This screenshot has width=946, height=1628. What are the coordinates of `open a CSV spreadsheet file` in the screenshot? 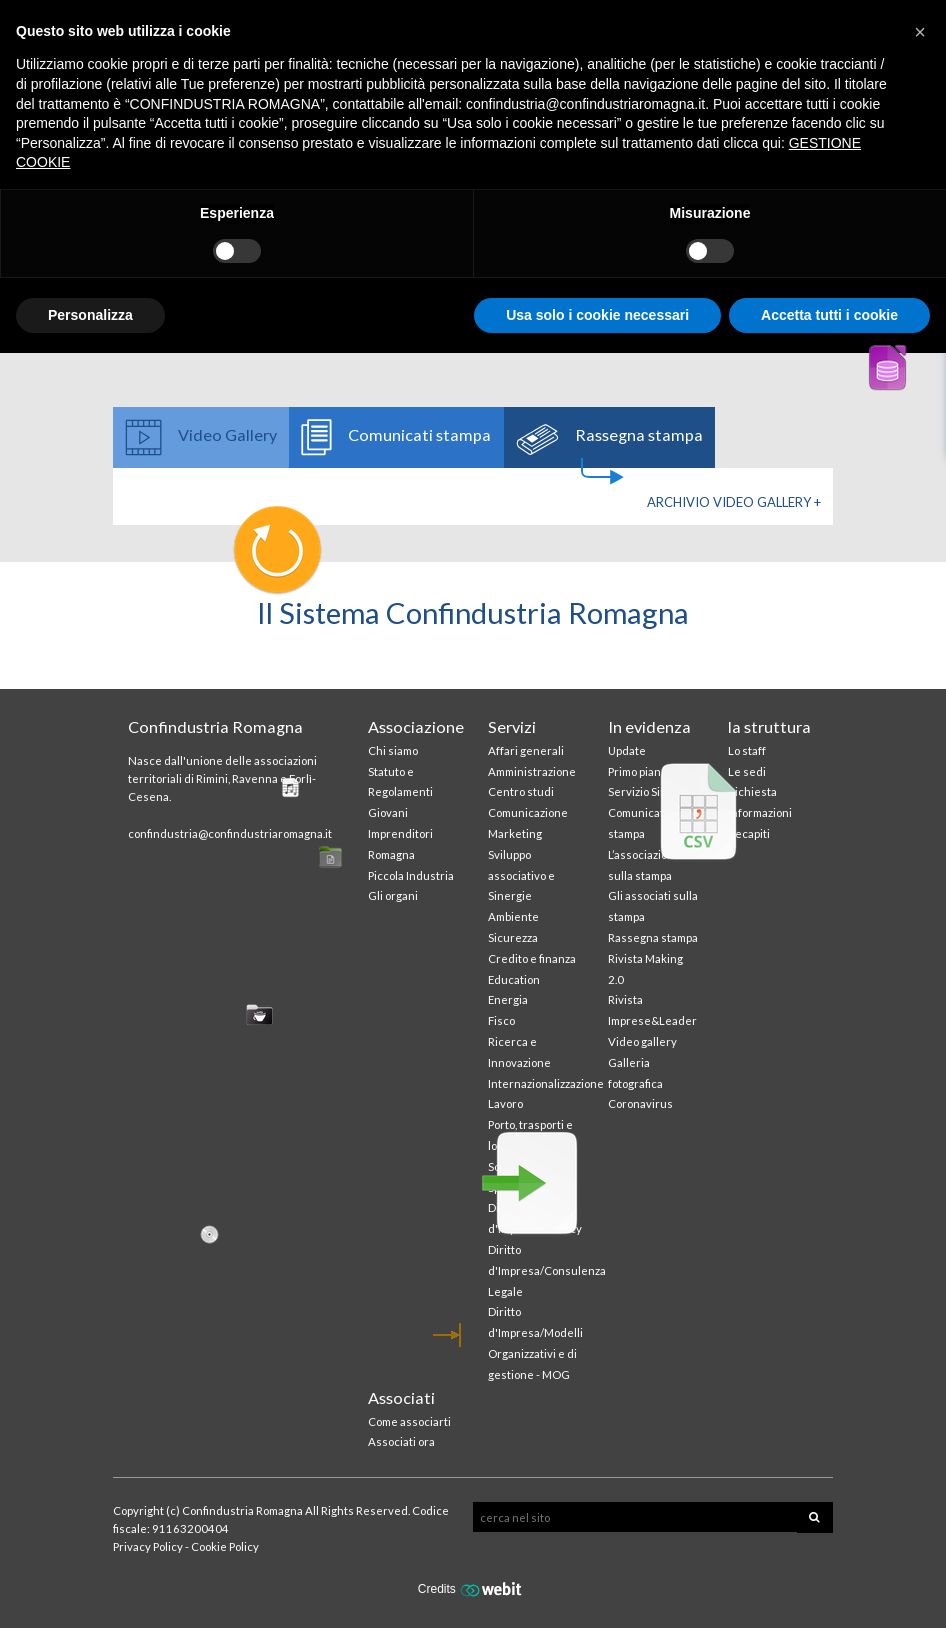 It's located at (698, 811).